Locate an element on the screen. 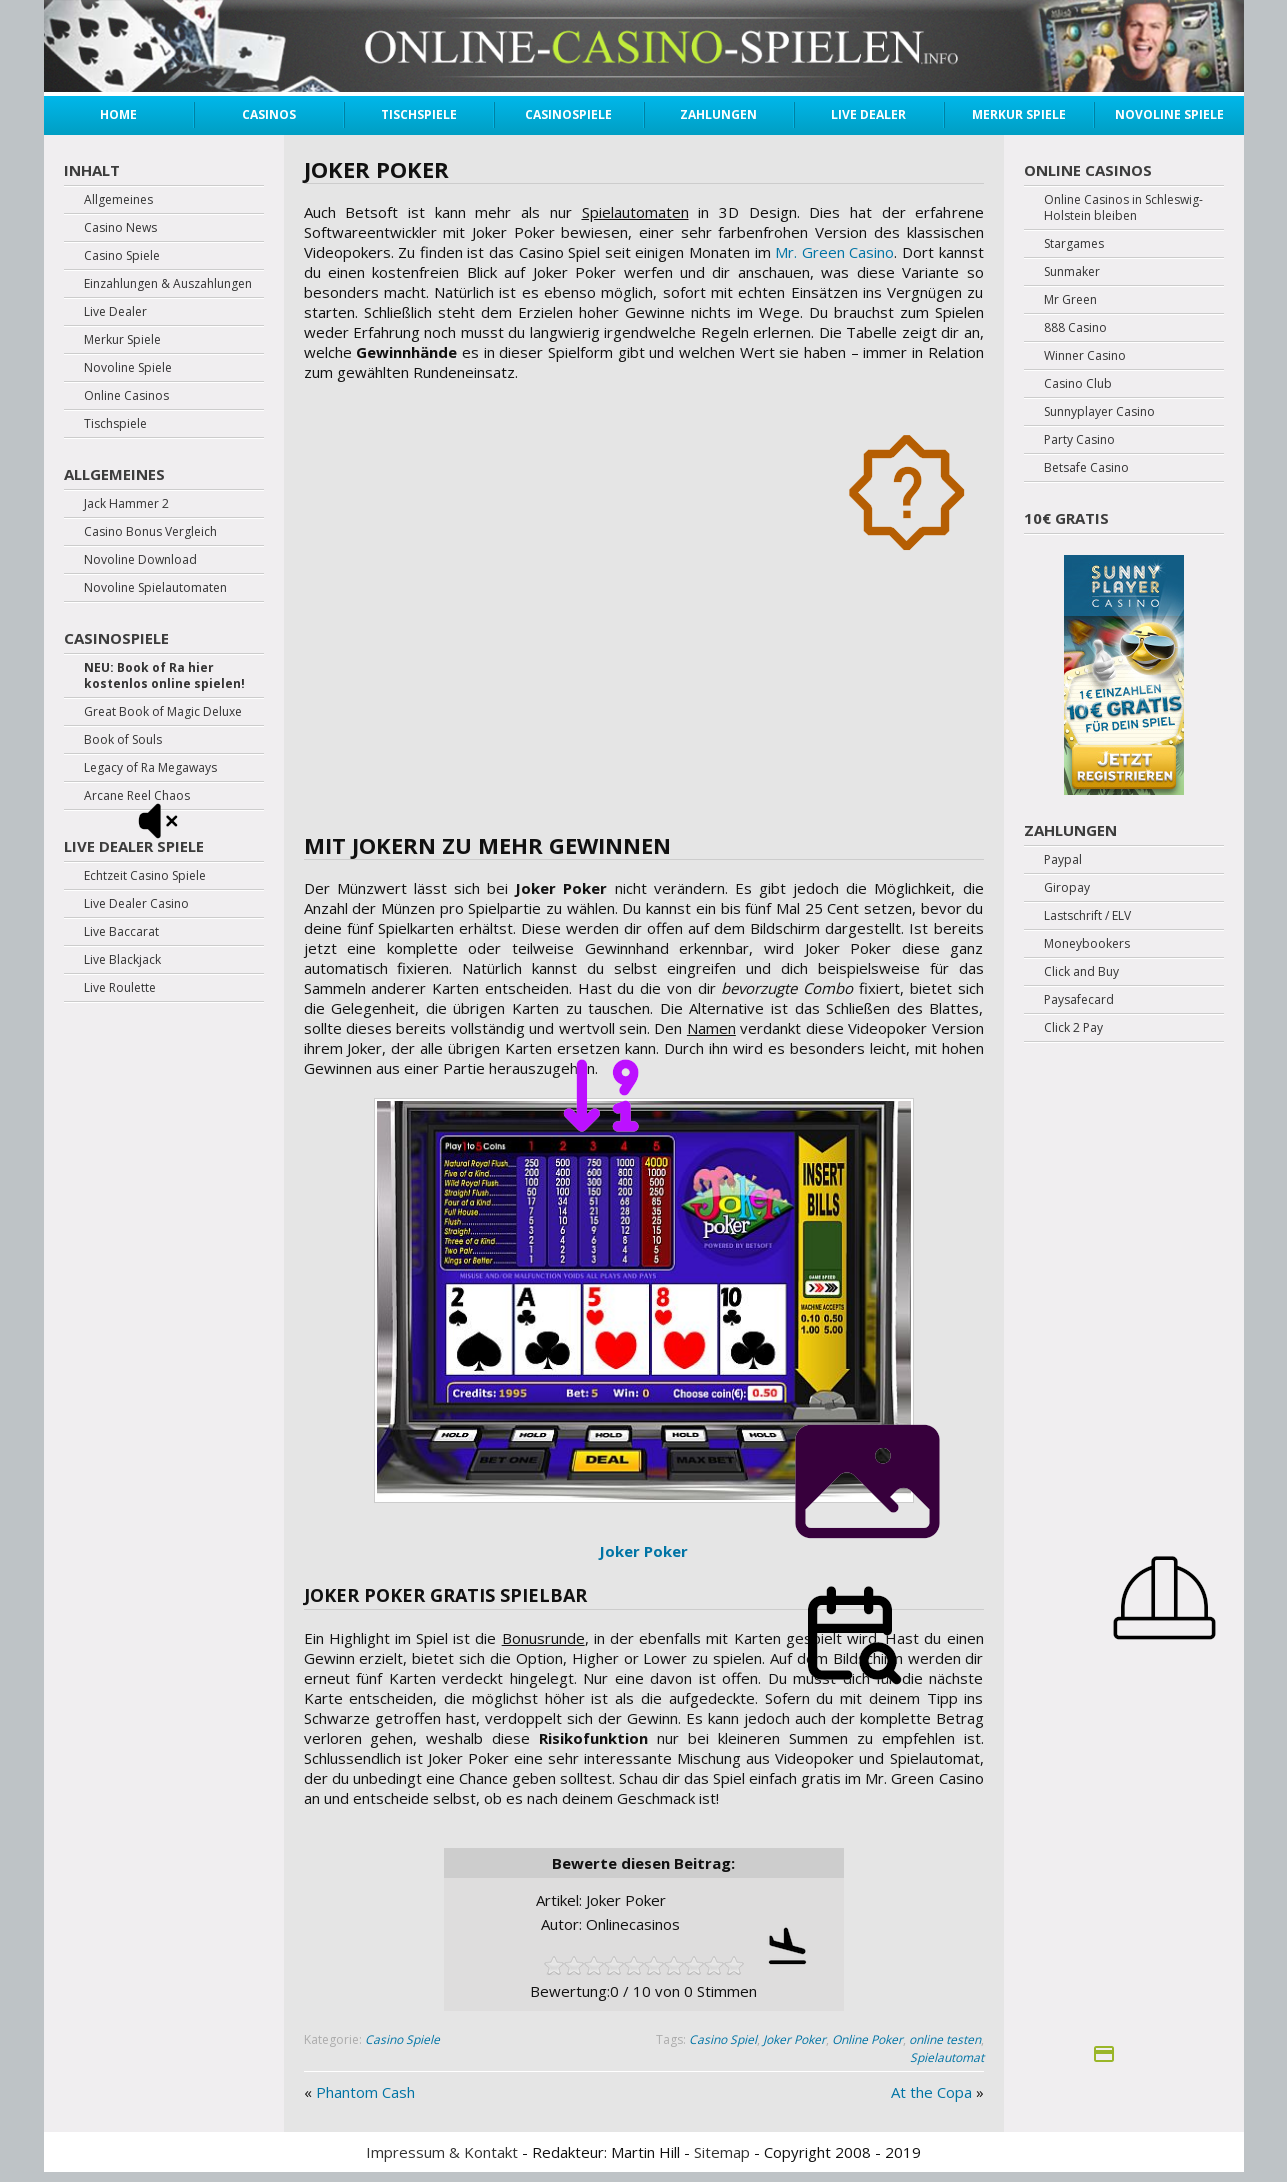 This screenshot has width=1287, height=2182. access construction or safety settings is located at coordinates (1164, 1603).